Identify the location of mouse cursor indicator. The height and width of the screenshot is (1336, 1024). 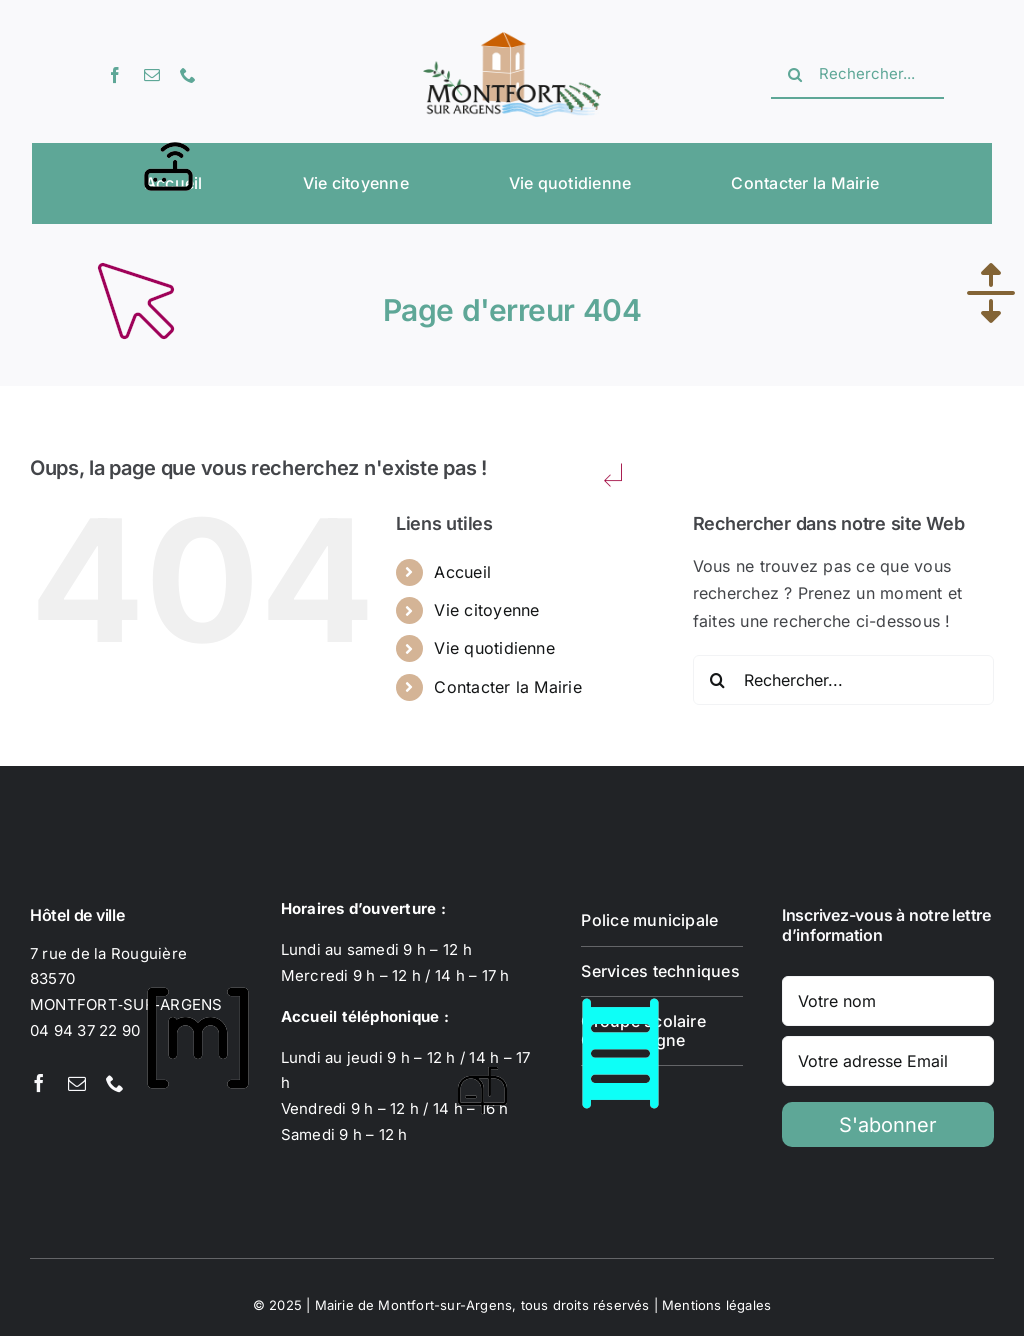
(136, 301).